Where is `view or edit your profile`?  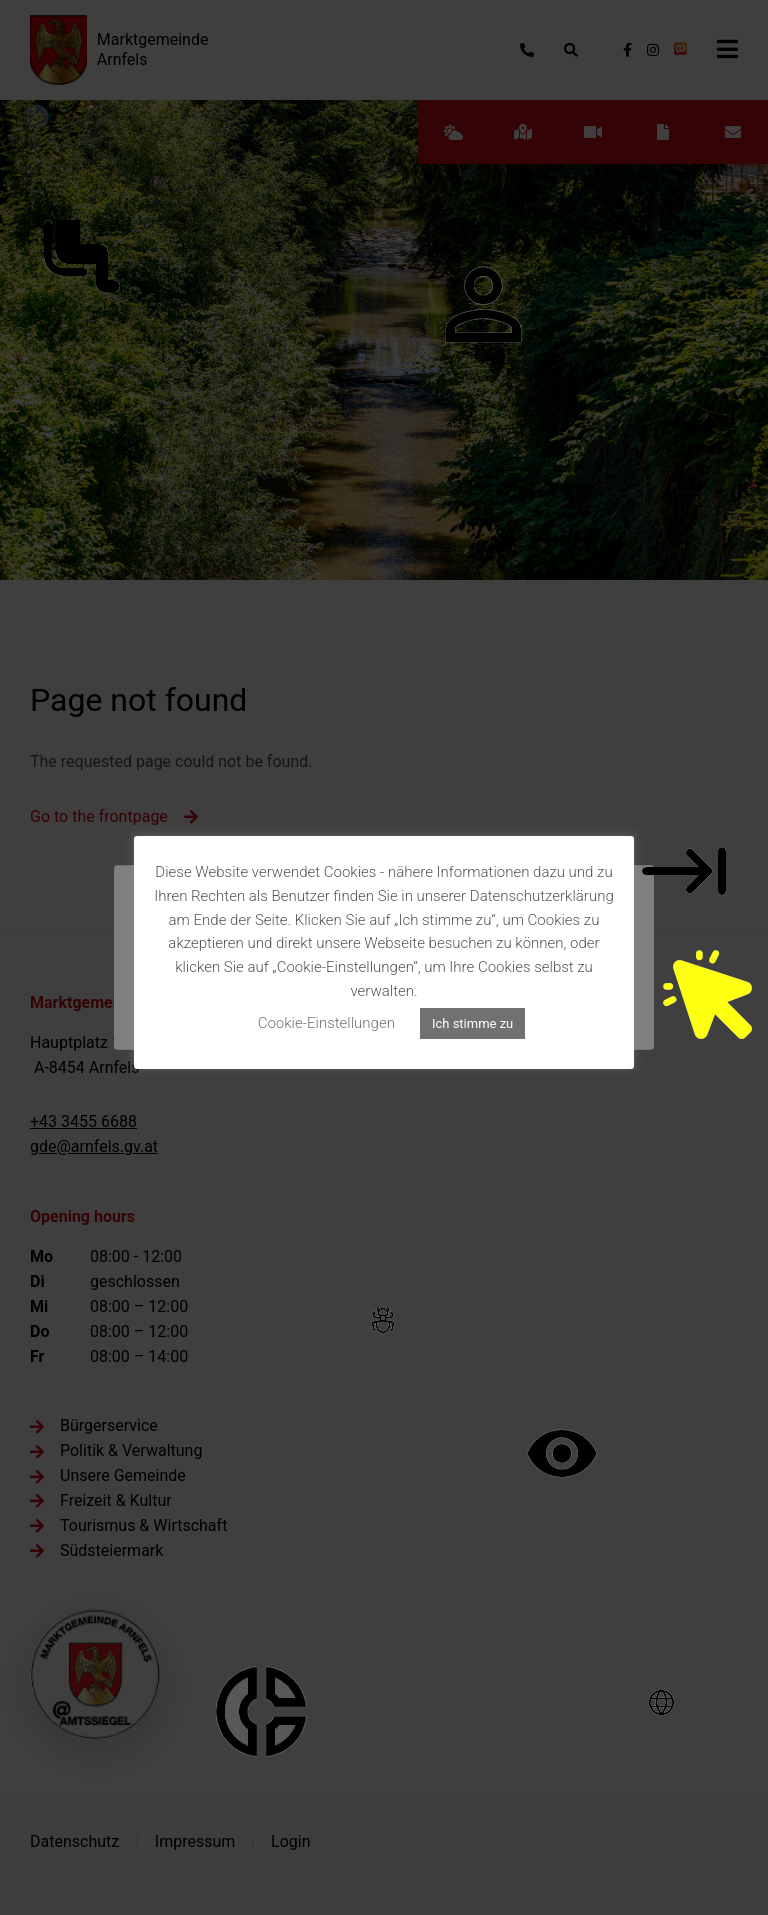 view or edit your profile is located at coordinates (483, 304).